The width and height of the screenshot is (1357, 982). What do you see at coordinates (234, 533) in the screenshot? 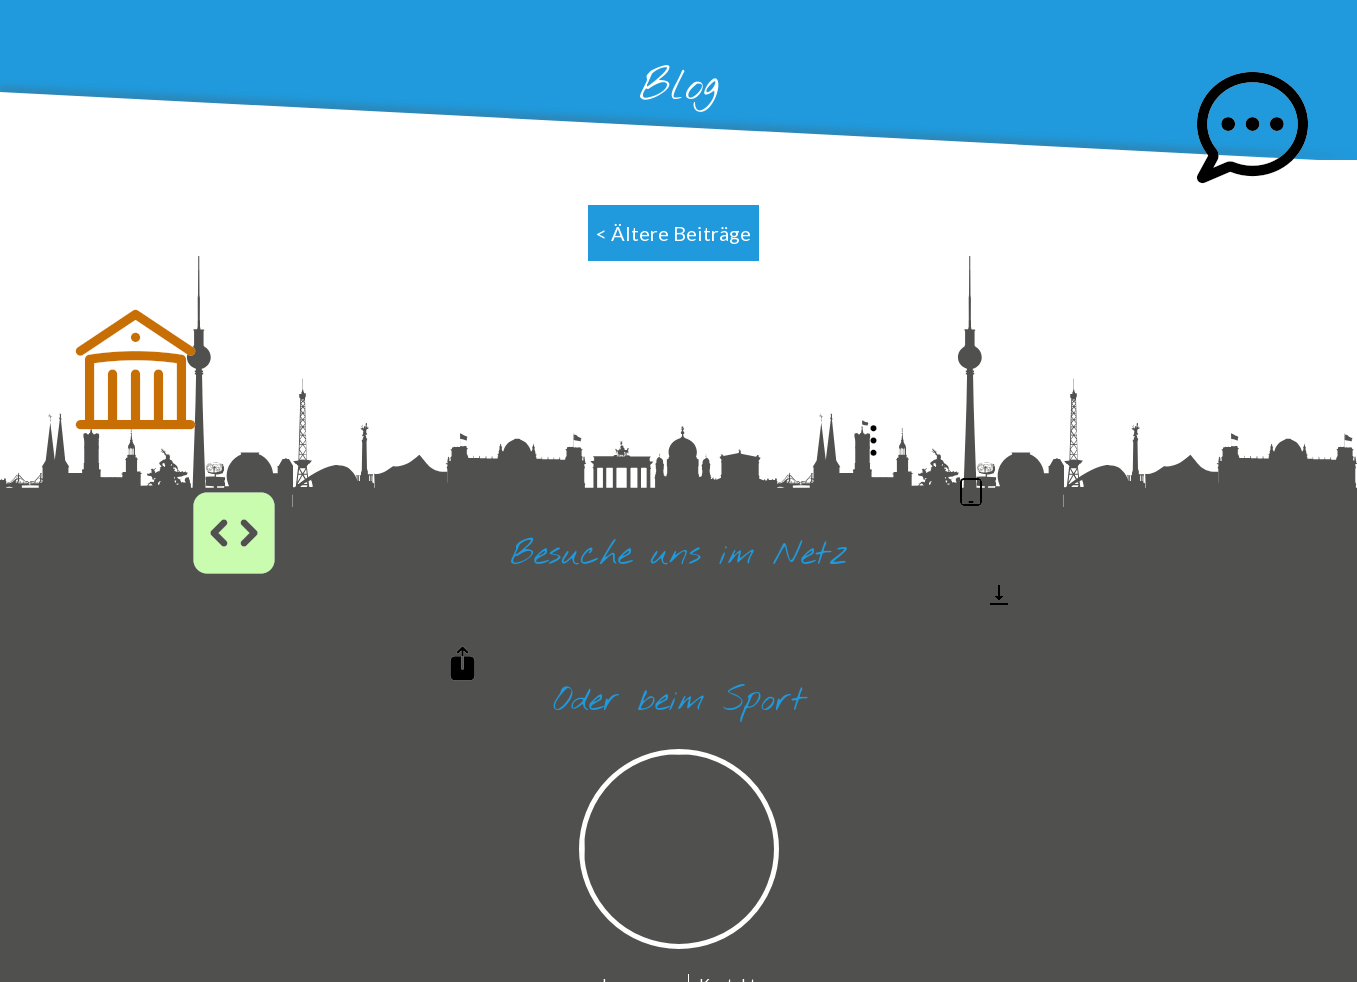
I see `view or edit source code` at bounding box center [234, 533].